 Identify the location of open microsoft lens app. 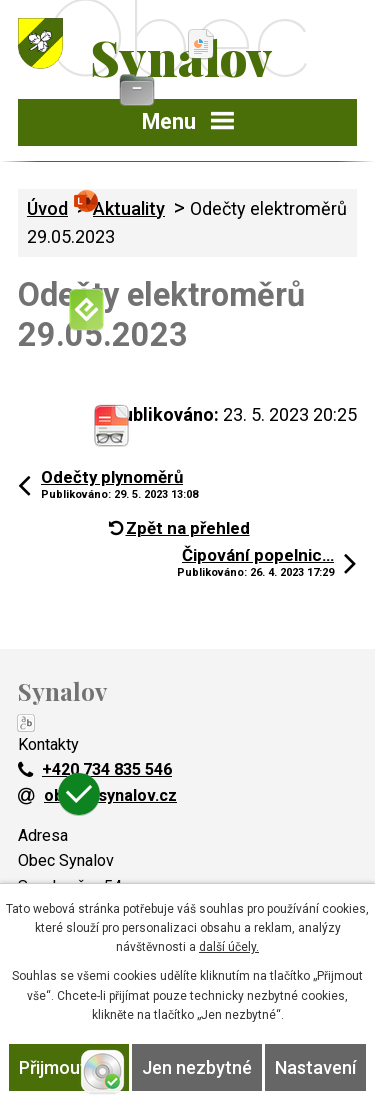
(86, 201).